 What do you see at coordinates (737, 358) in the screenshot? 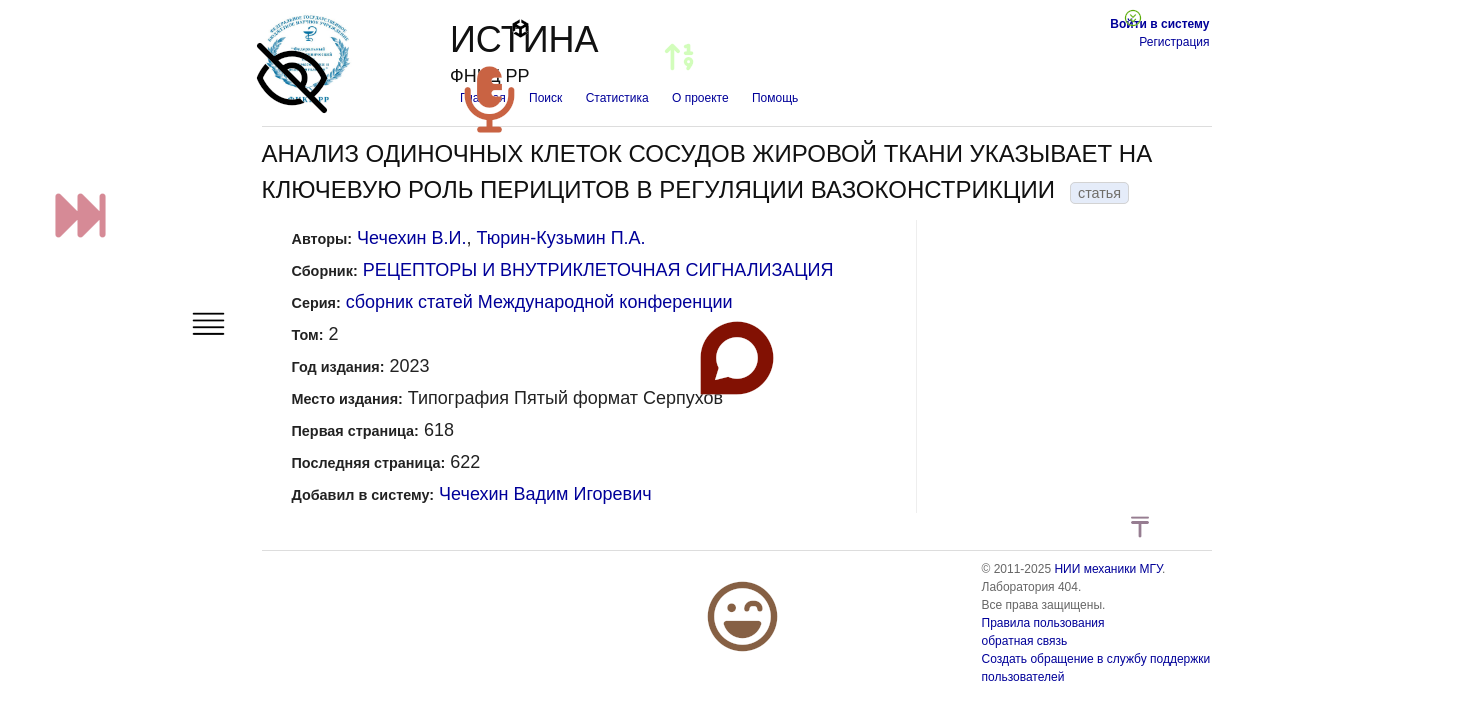
I see `open Discourse forum` at bounding box center [737, 358].